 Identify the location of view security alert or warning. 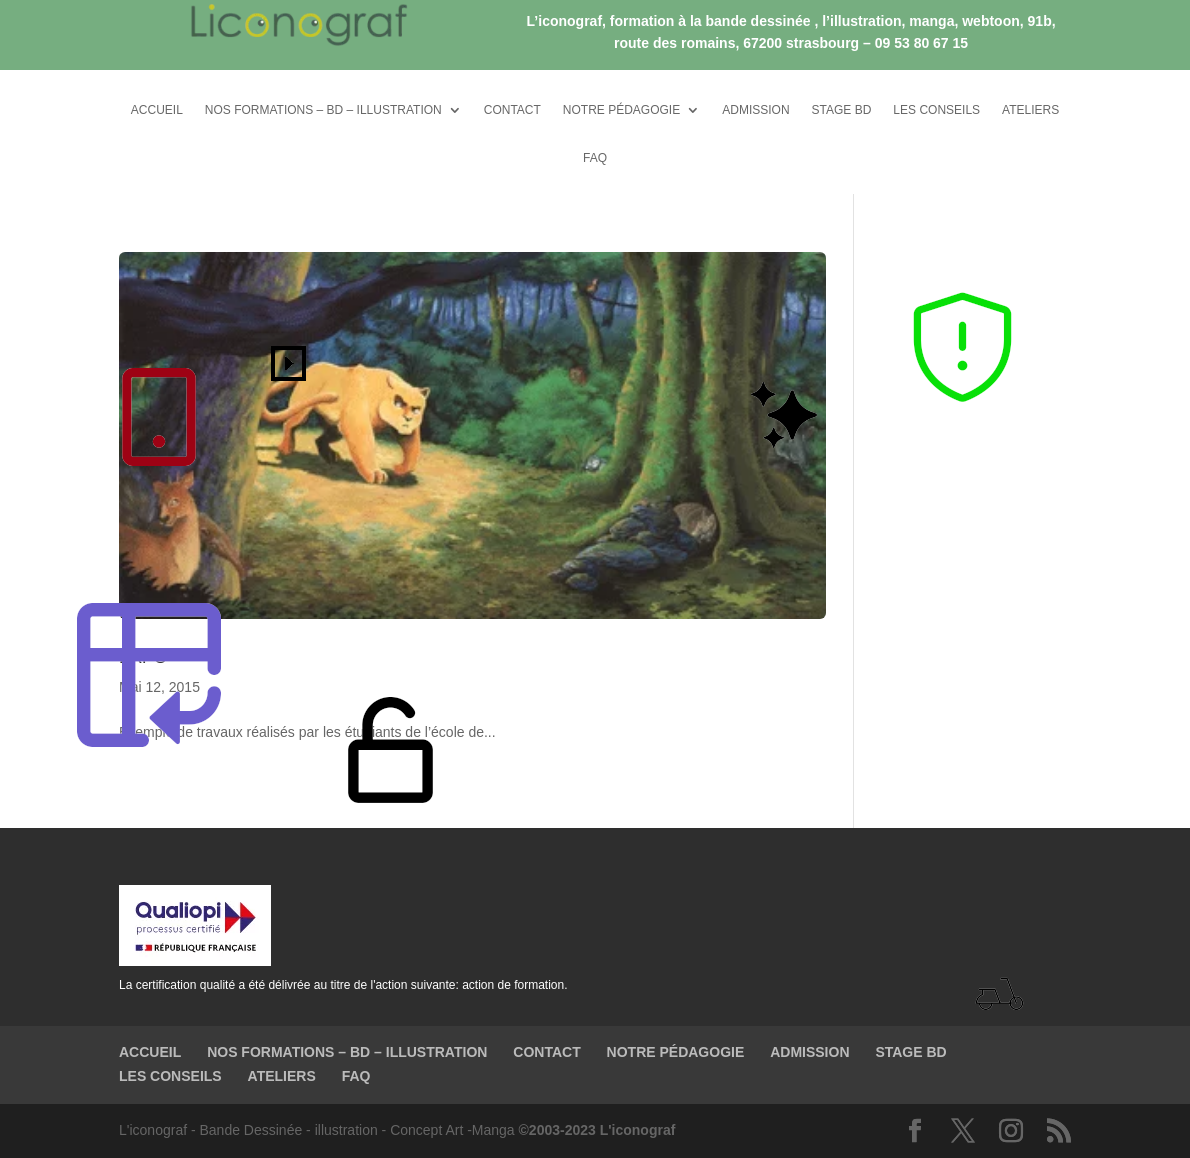
(962, 348).